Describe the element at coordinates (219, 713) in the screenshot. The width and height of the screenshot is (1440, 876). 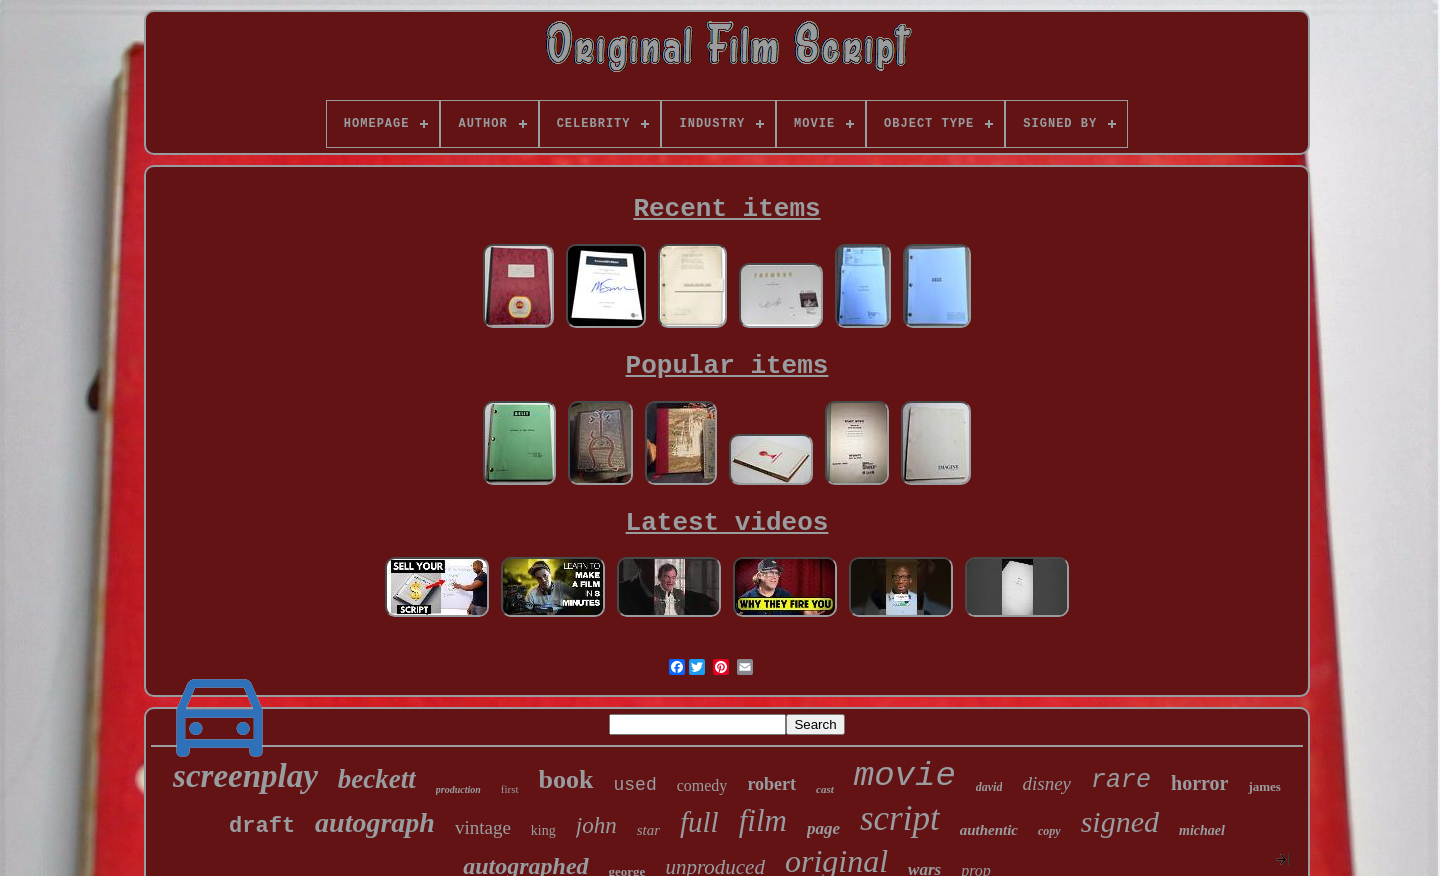
I see `access vehicle or car-related features` at that location.